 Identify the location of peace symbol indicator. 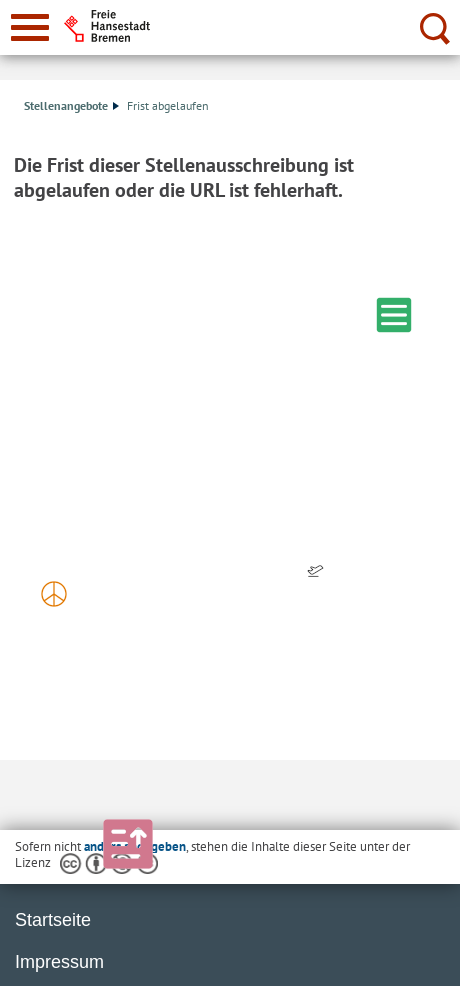
(54, 594).